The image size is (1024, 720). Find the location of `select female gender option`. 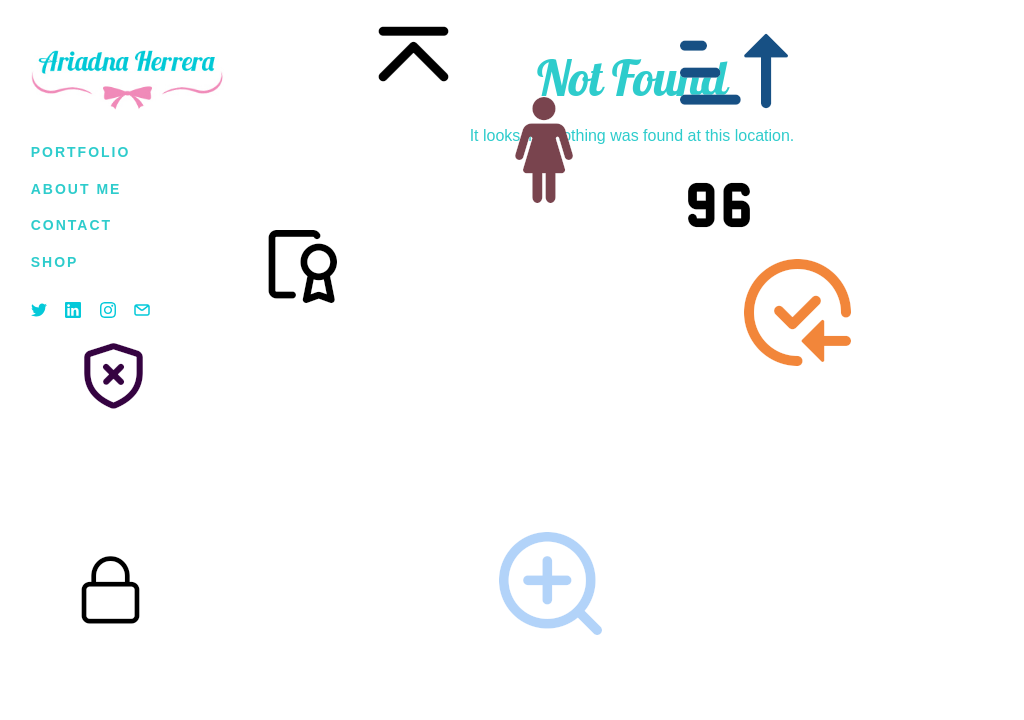

select female gender option is located at coordinates (544, 150).